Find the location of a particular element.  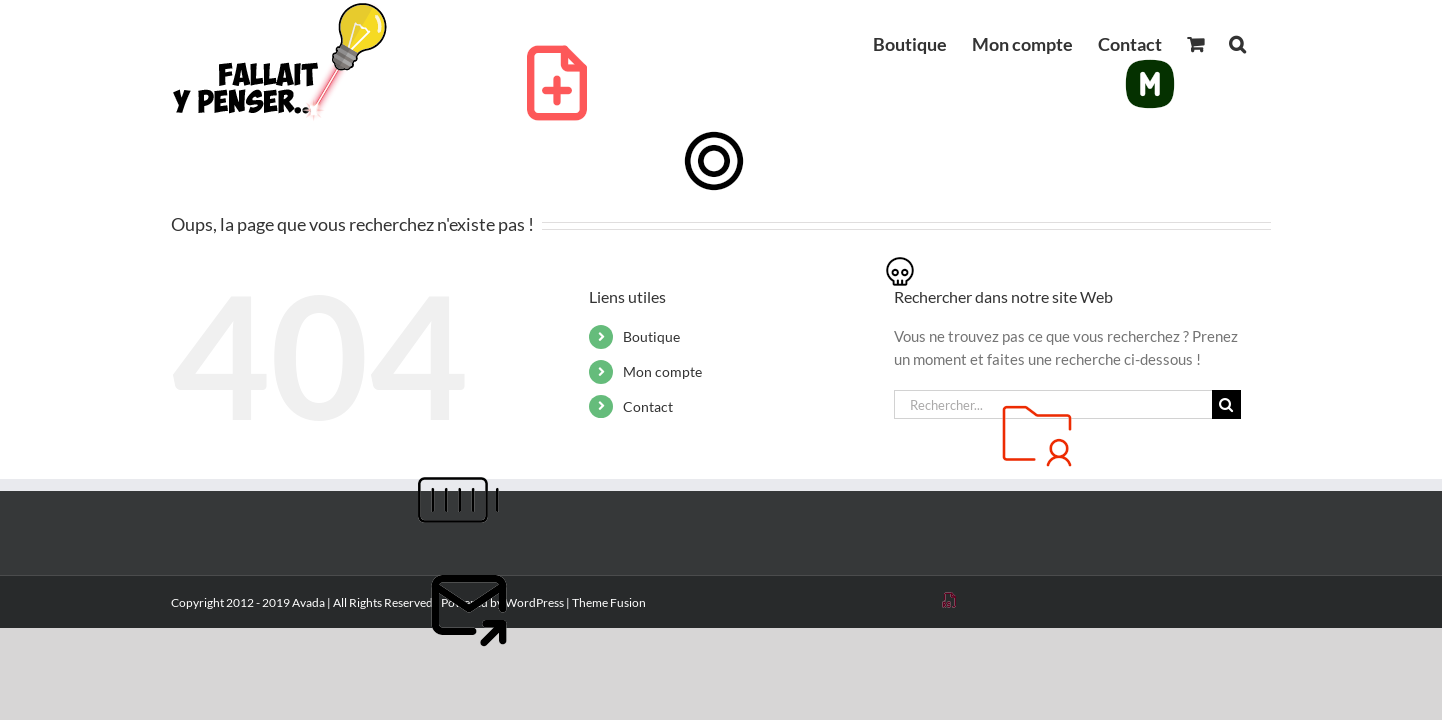

access menu or main navigation is located at coordinates (1150, 84).